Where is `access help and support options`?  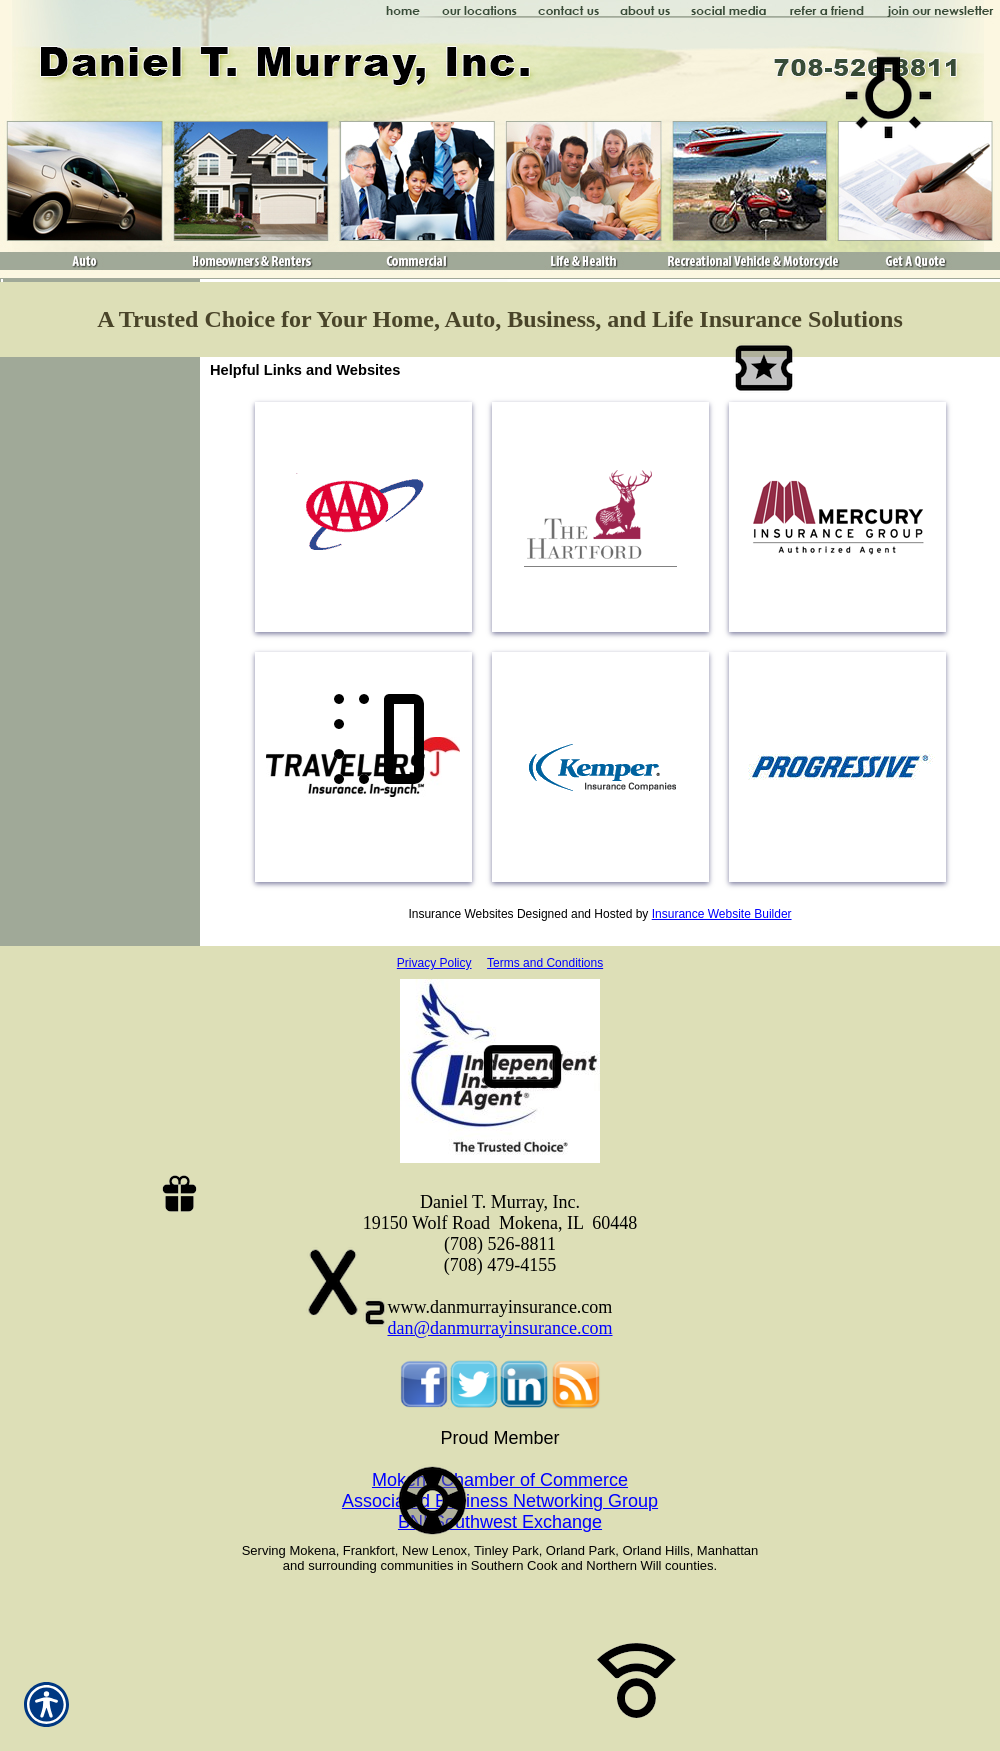
access help and support options is located at coordinates (432, 1500).